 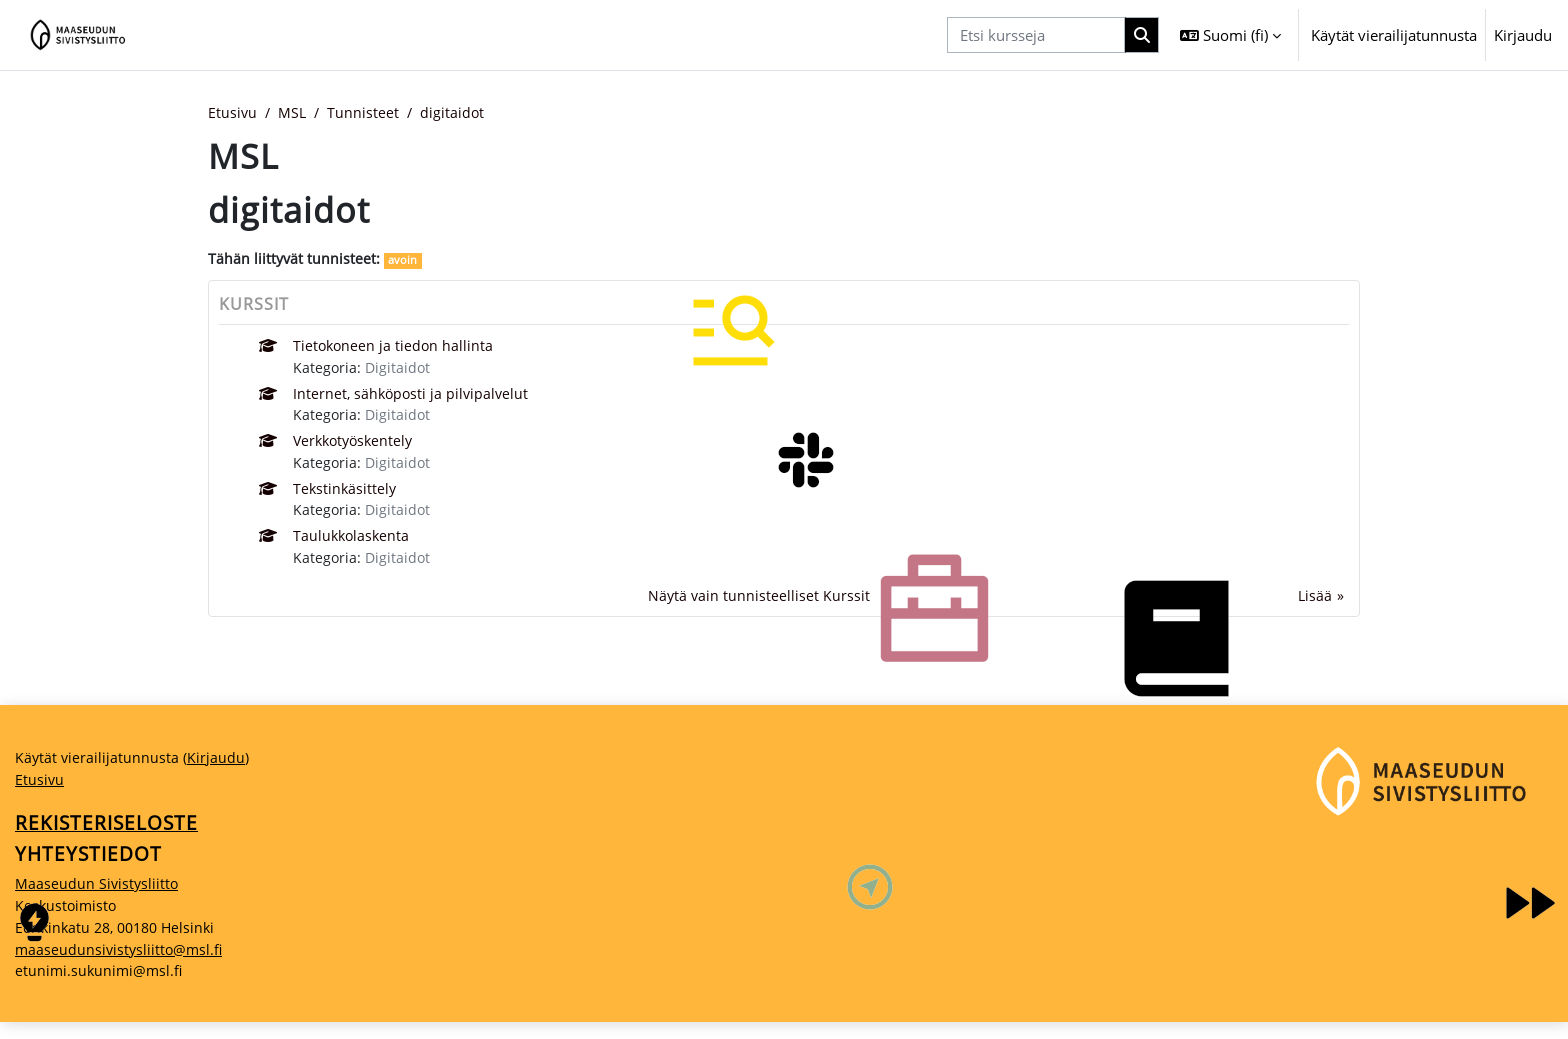 What do you see at coordinates (1176, 638) in the screenshot?
I see `open a book or reading app` at bounding box center [1176, 638].